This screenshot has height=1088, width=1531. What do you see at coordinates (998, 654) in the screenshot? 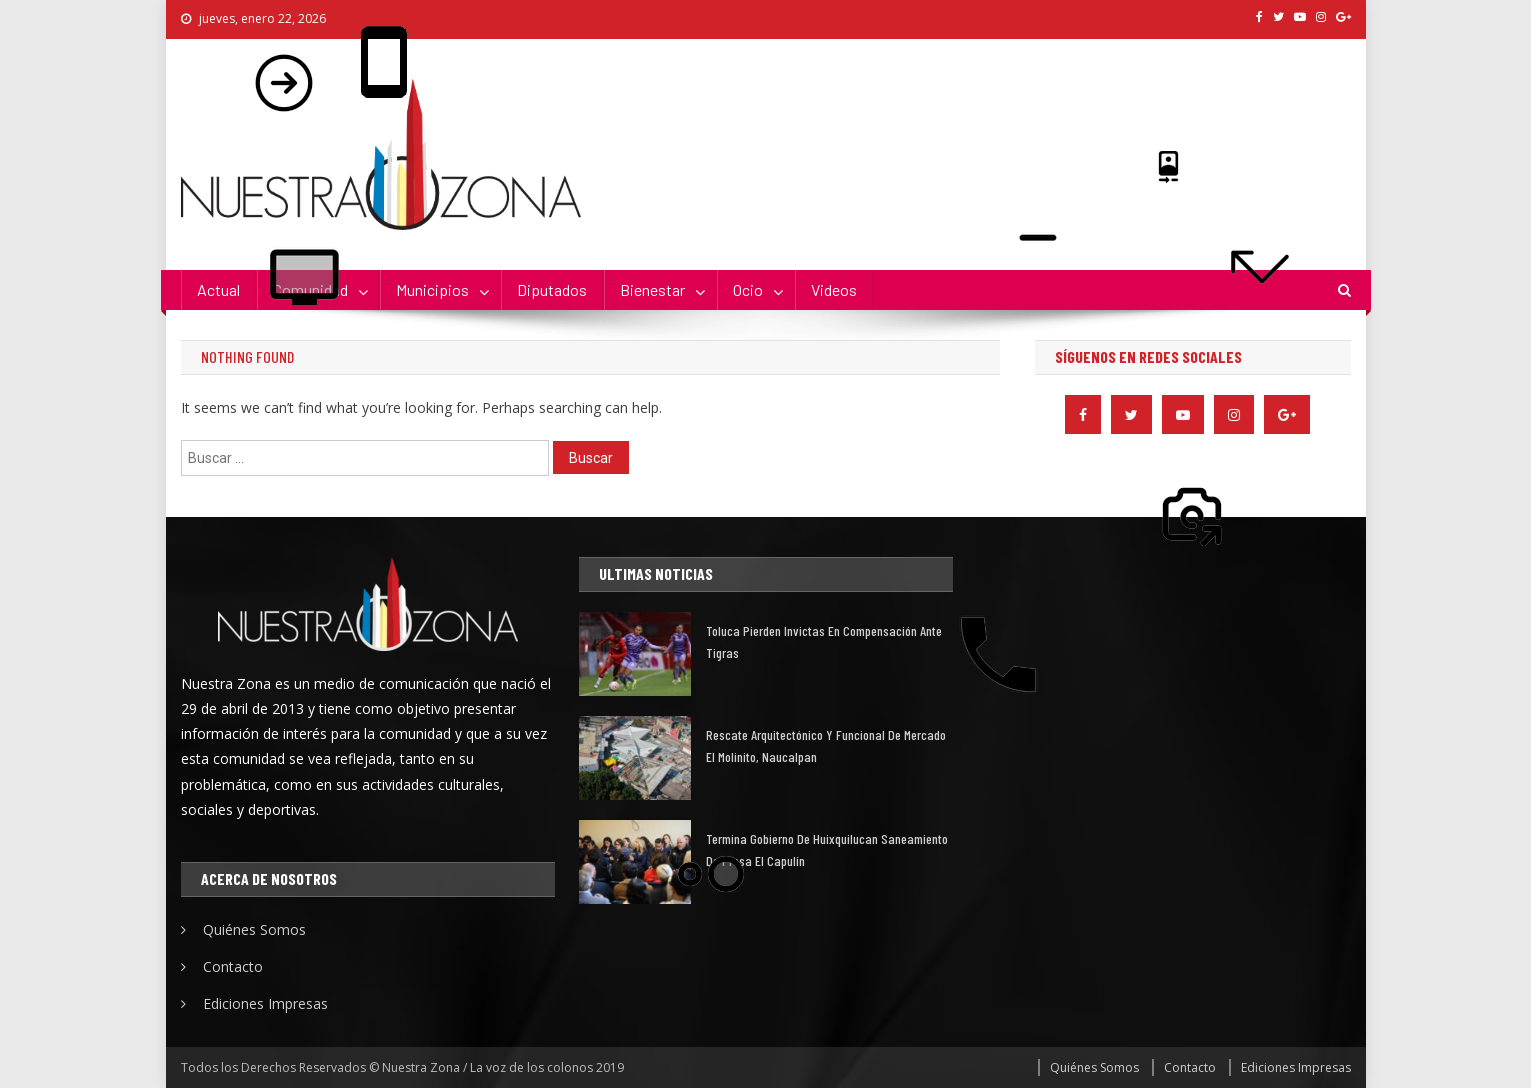
I see `make a phone call` at bounding box center [998, 654].